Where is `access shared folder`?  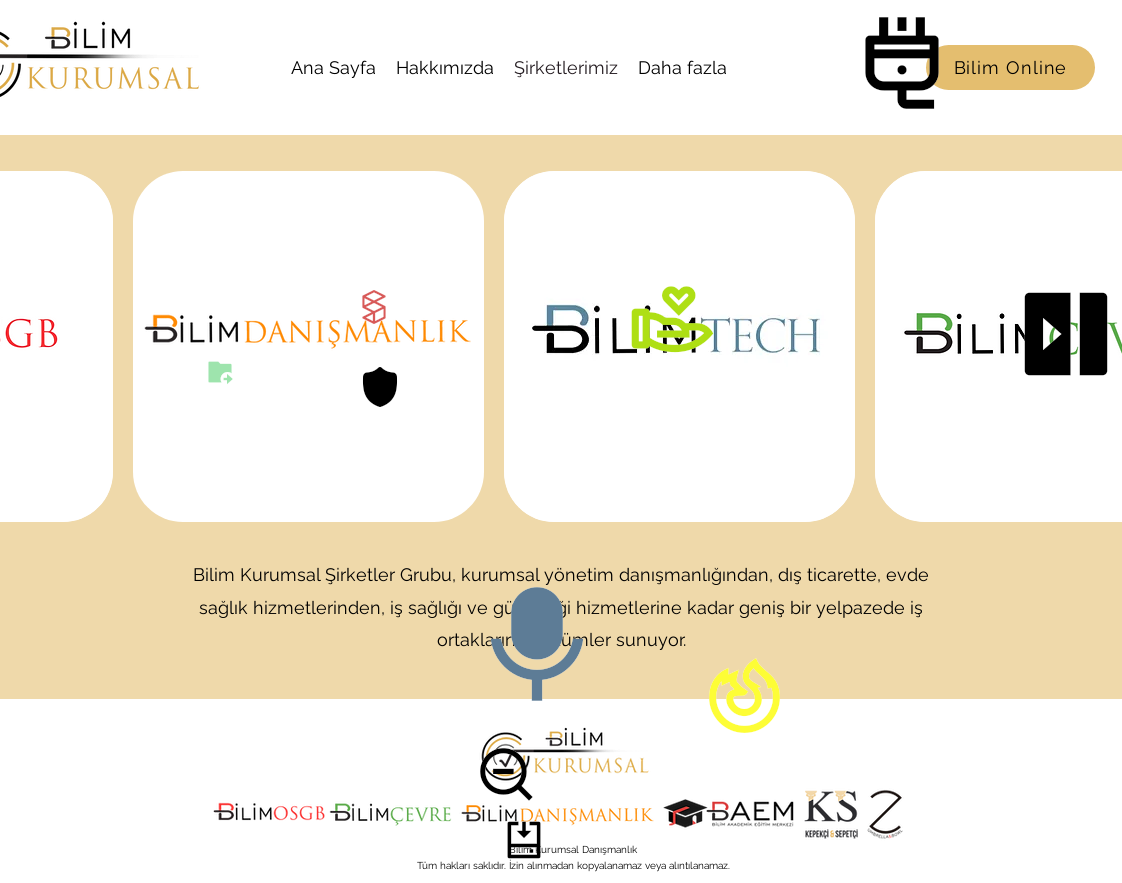
access shared folder is located at coordinates (220, 372).